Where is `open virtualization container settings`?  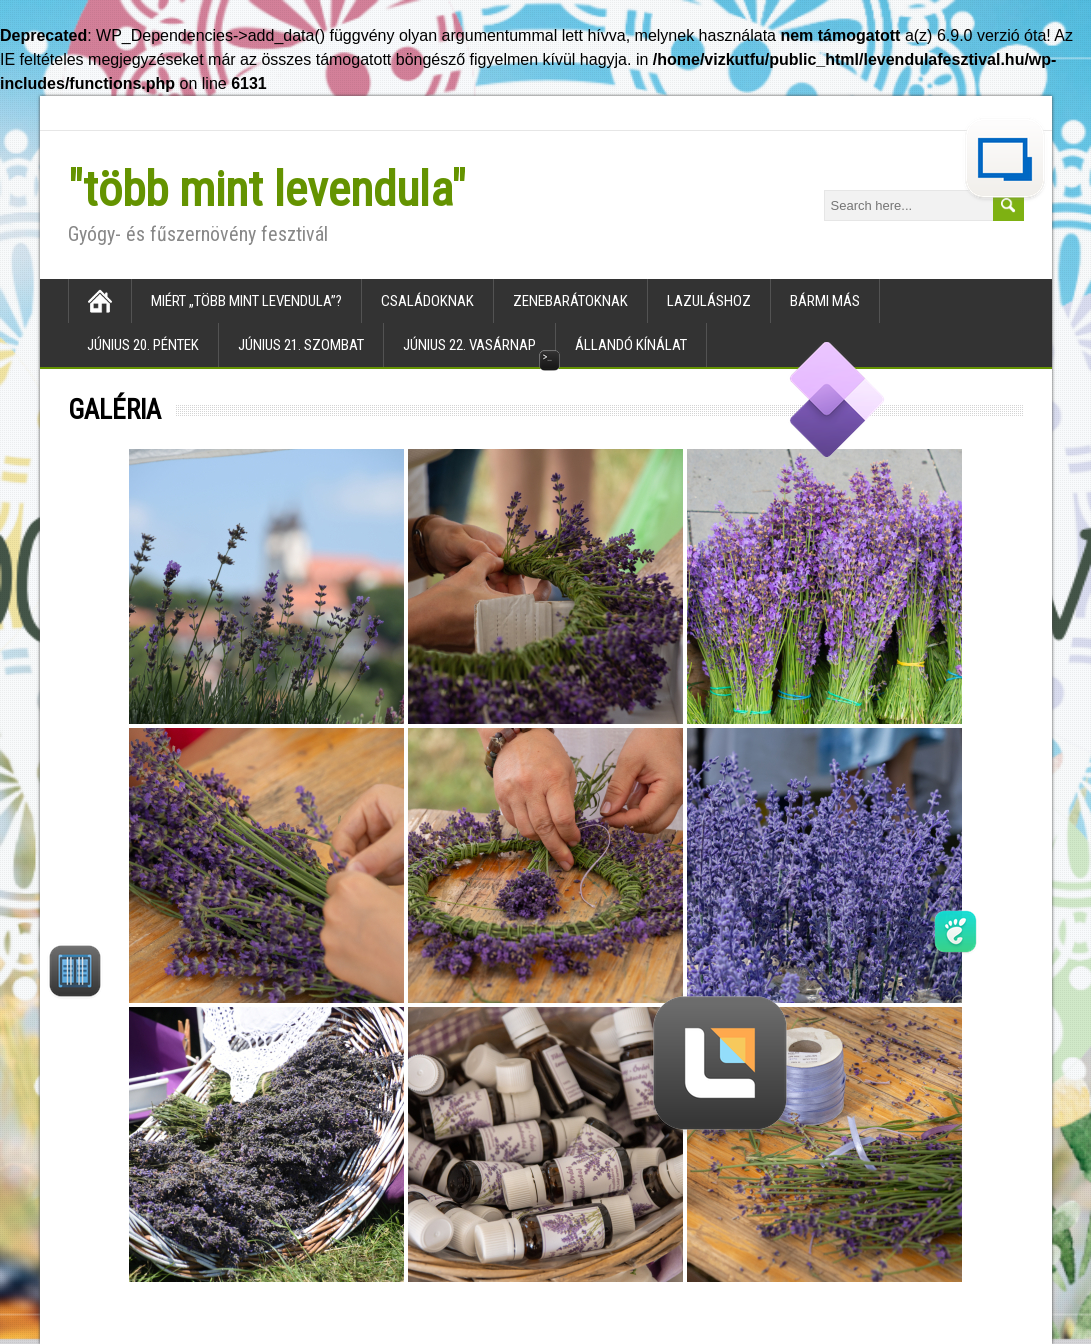
open virtualization container settings is located at coordinates (75, 971).